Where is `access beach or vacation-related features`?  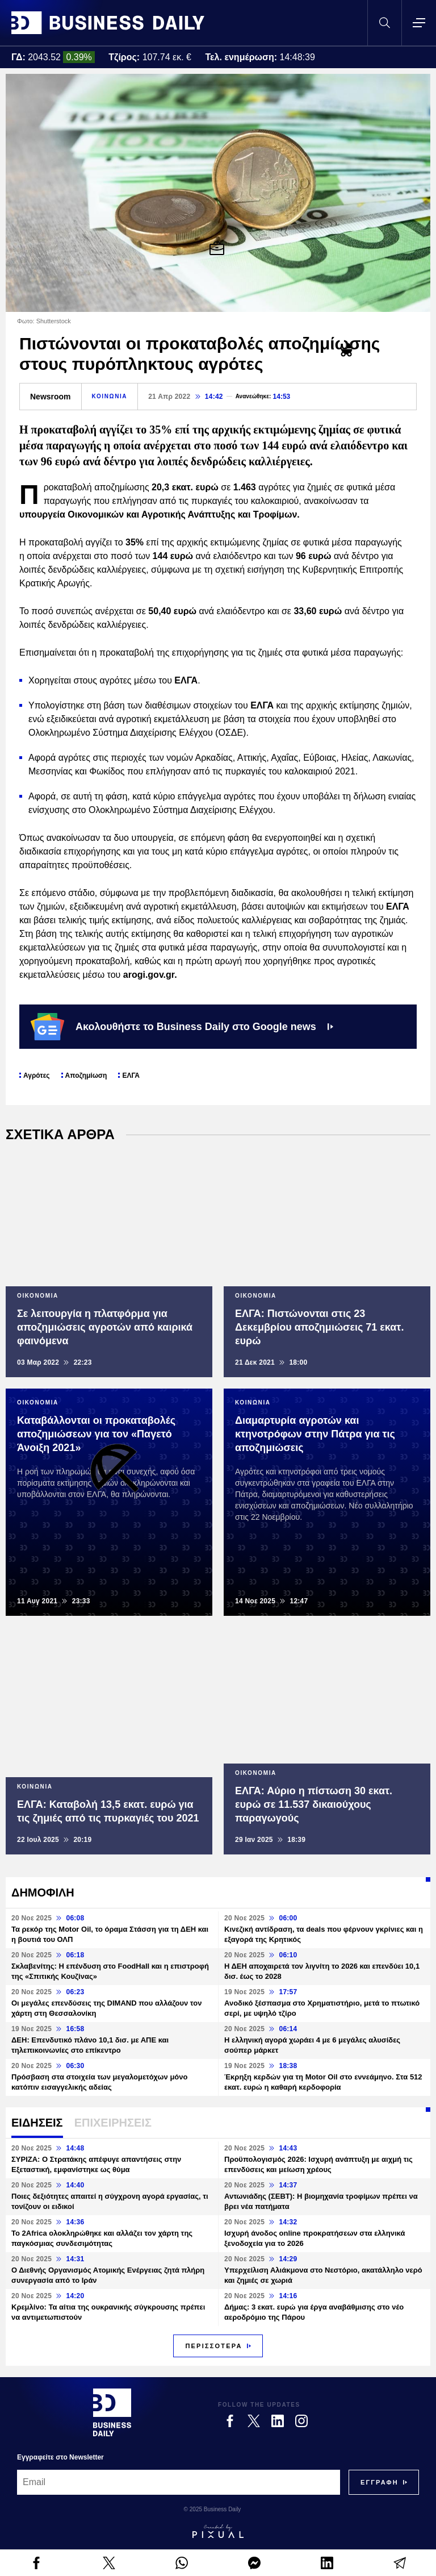
access beach or vacation-related features is located at coordinates (115, 1468).